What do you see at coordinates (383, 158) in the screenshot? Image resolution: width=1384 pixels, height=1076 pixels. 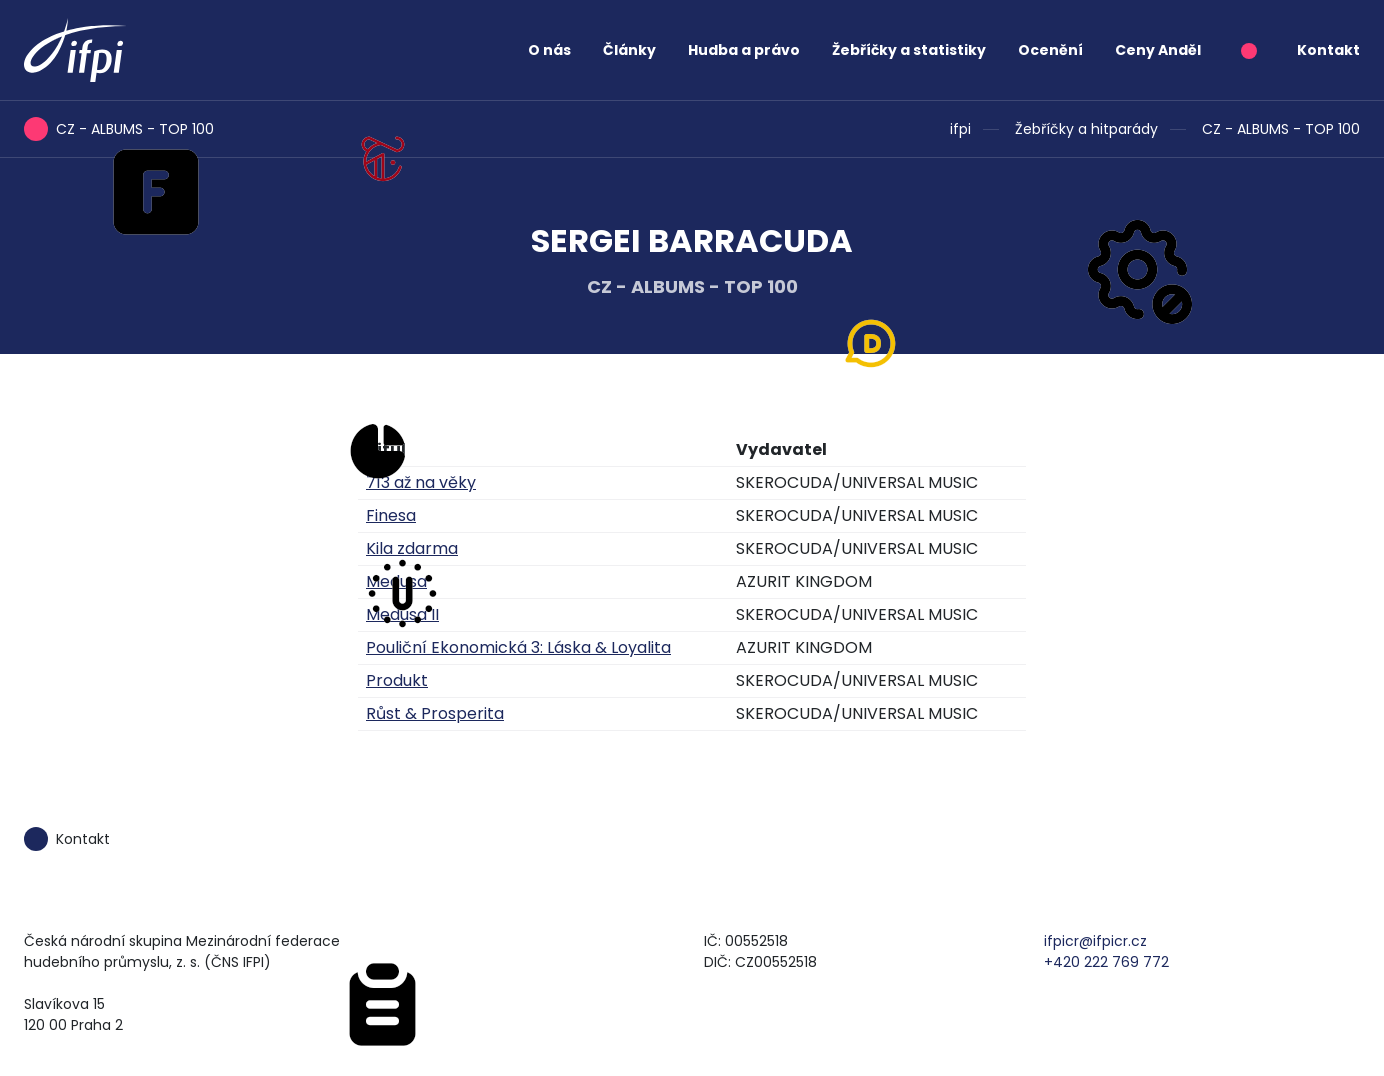 I see `open the New York Times app` at bounding box center [383, 158].